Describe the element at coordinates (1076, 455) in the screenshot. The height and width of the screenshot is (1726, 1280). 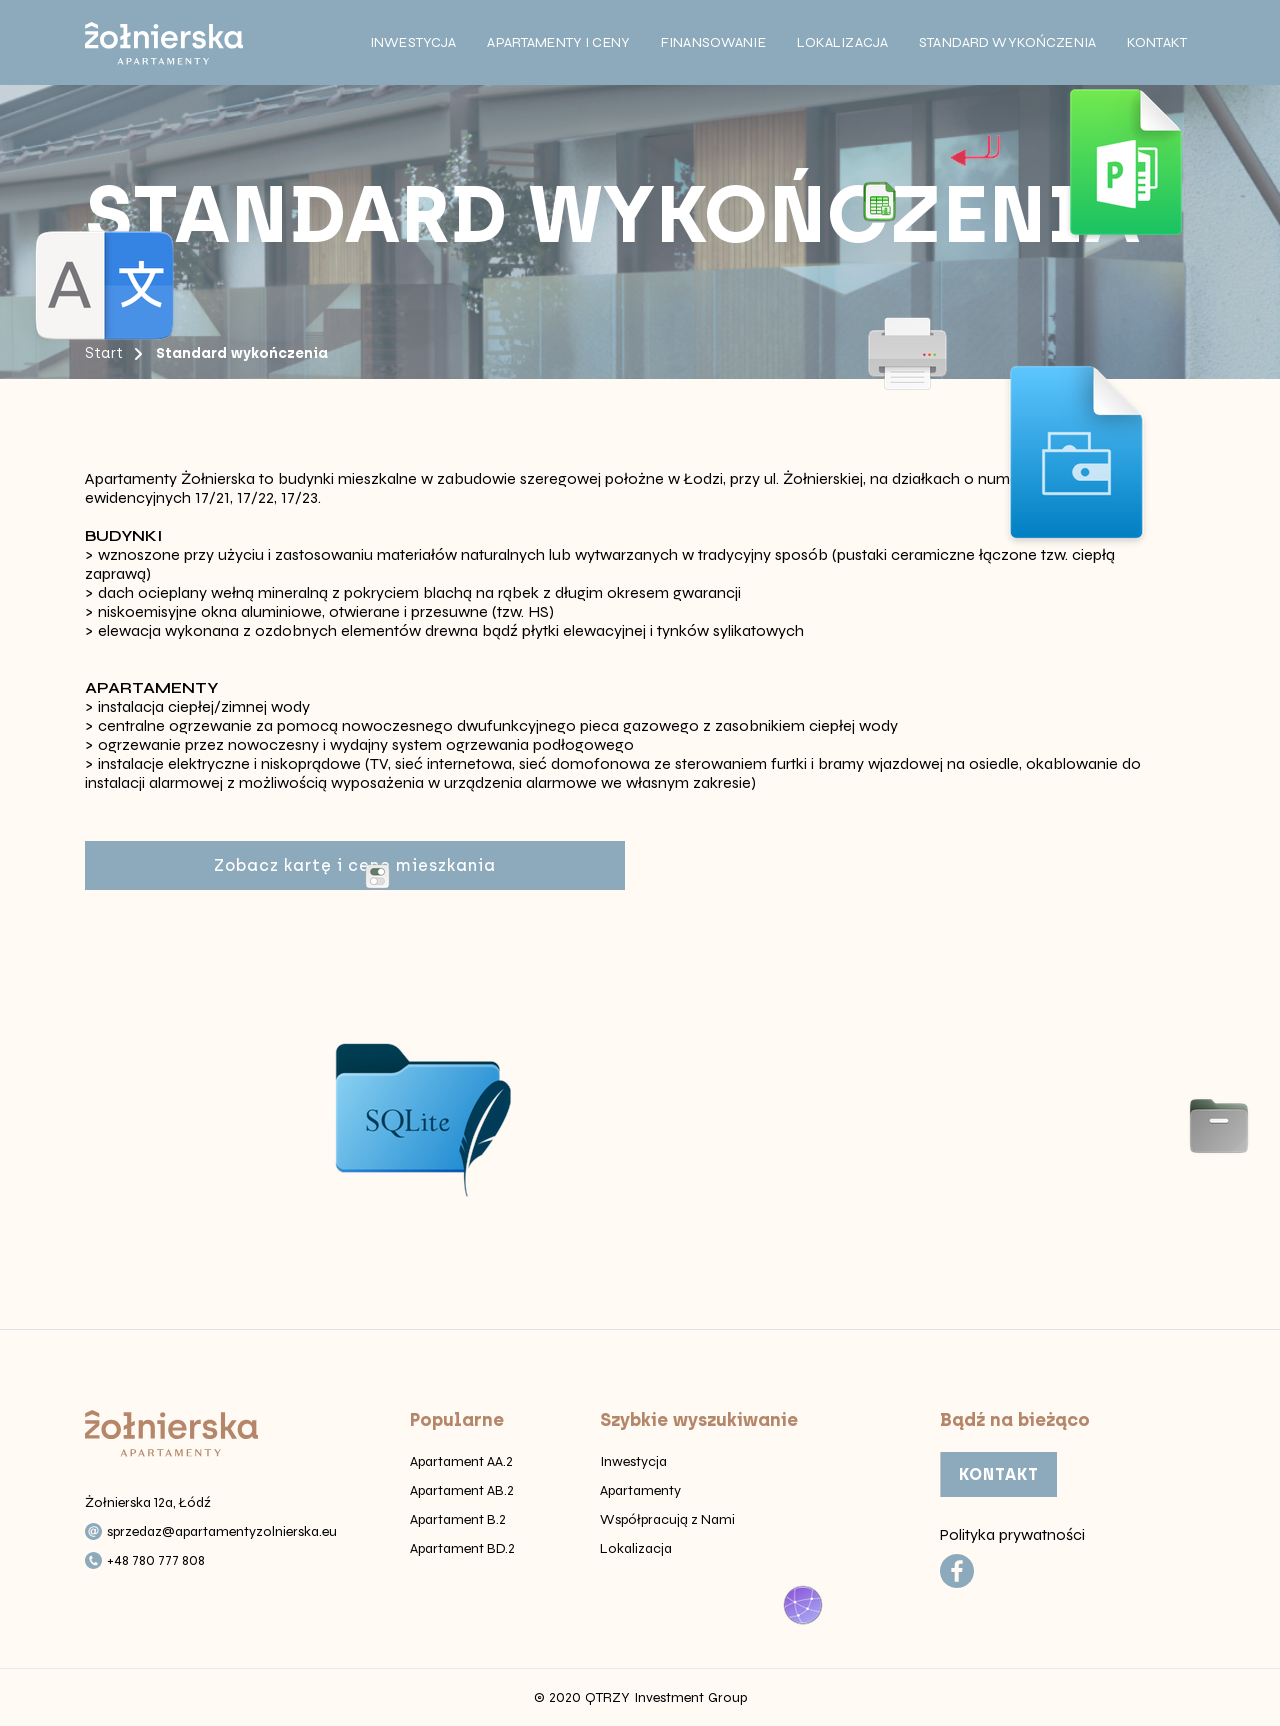
I see `apple wallet pass file` at that location.